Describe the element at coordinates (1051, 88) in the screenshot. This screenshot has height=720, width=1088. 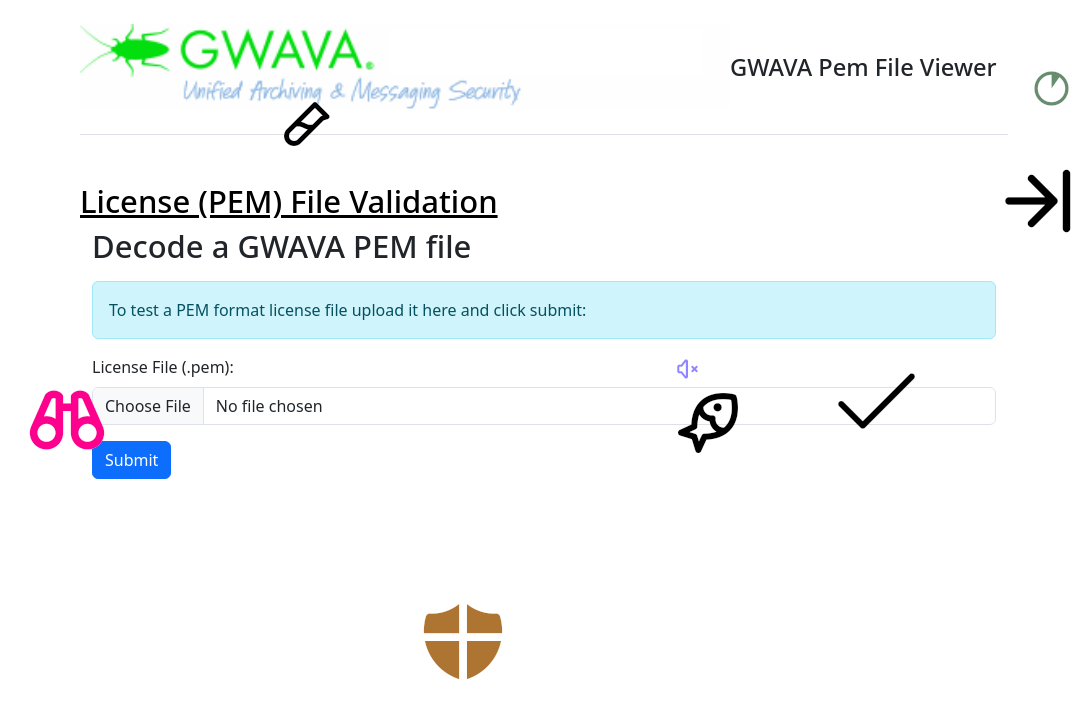
I see `indicates 10% progress or completion` at that location.